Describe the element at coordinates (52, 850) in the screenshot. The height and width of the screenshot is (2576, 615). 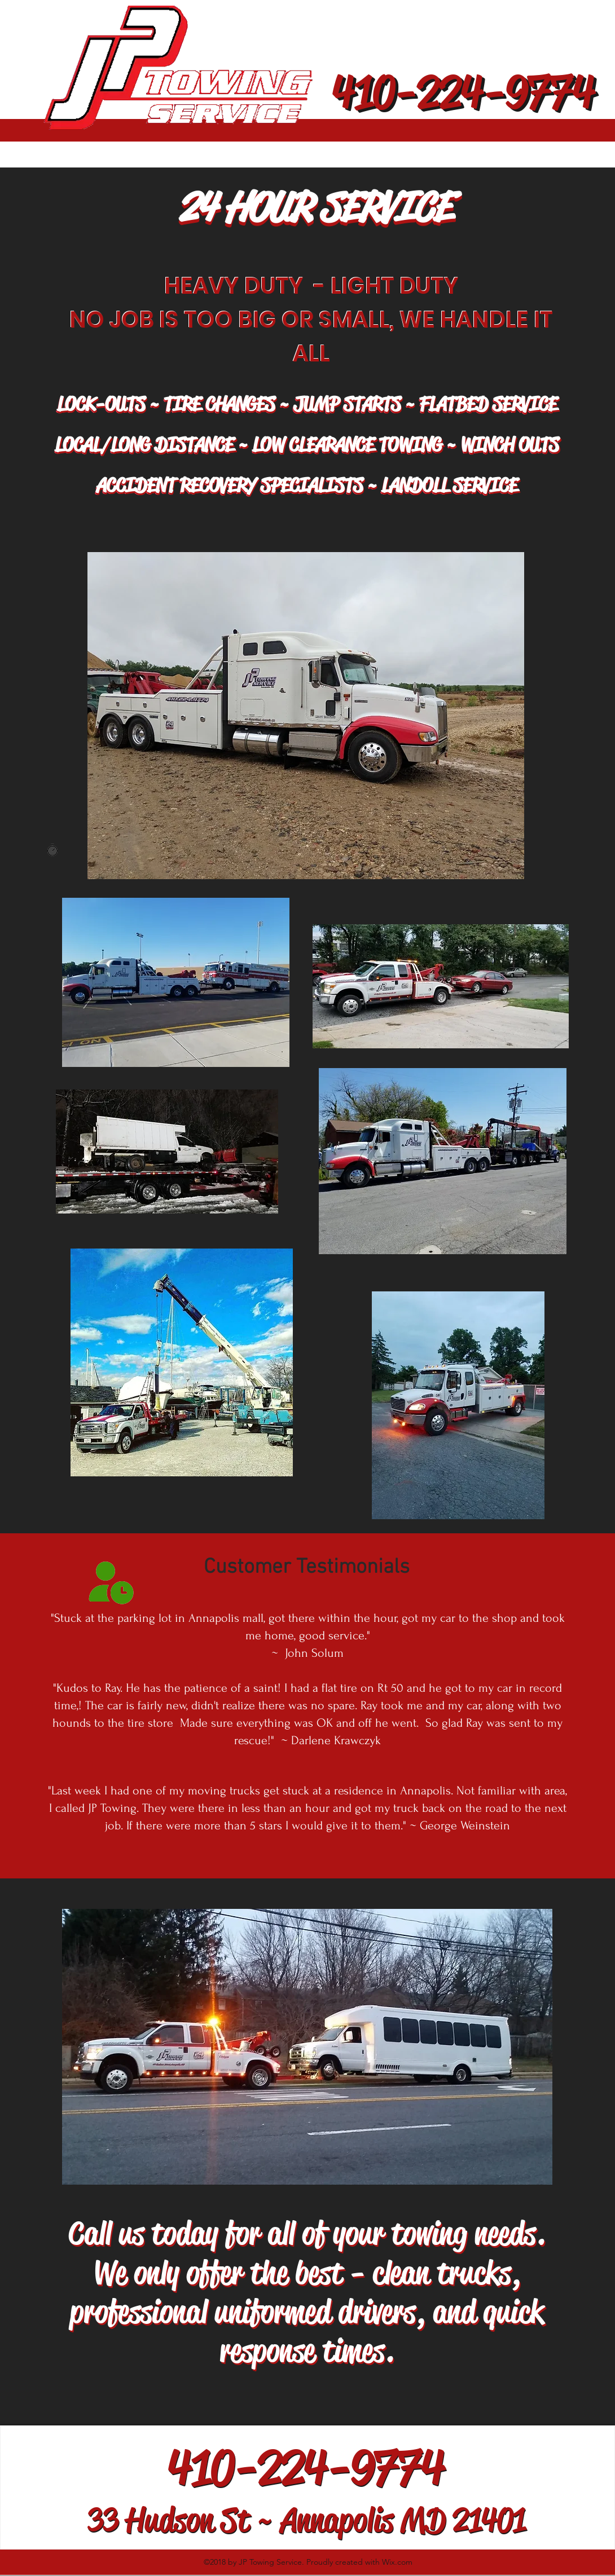
I see `set a countdown timer` at that location.